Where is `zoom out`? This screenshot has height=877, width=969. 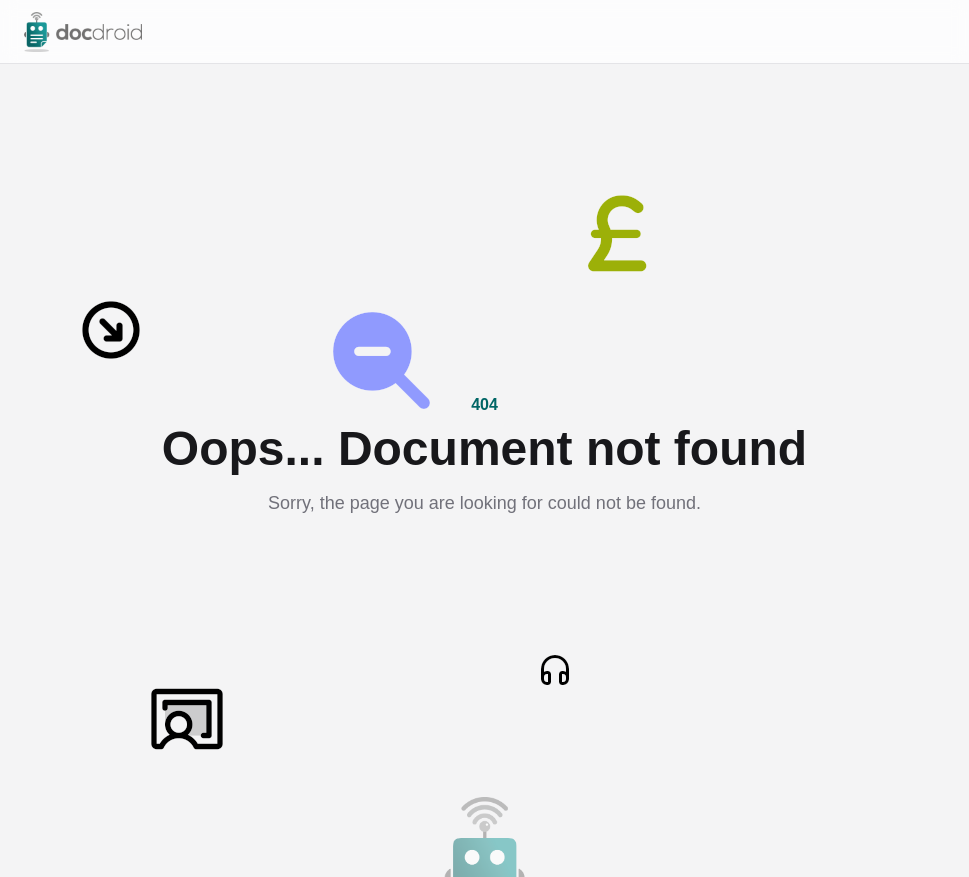
zoom out is located at coordinates (381, 360).